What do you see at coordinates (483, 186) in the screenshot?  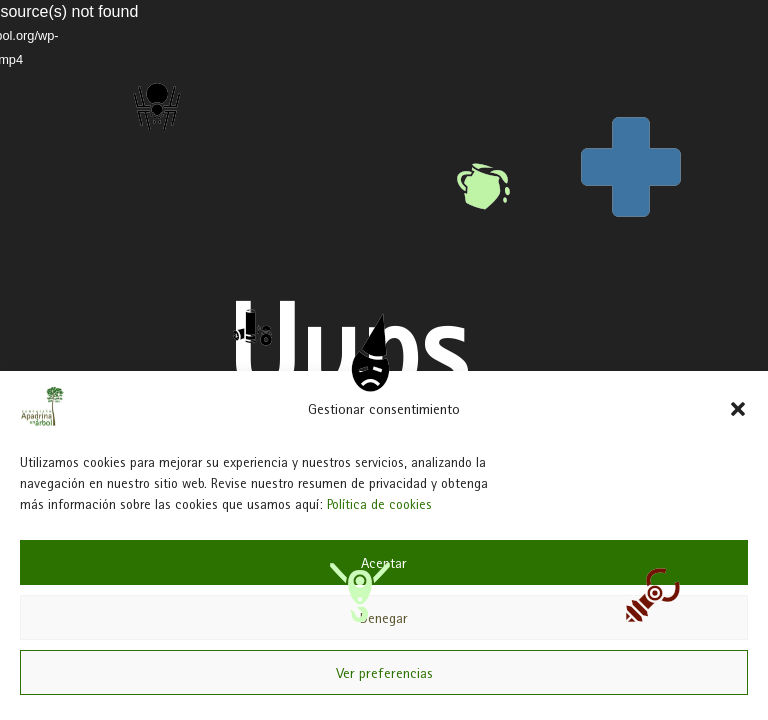 I see `indicates watering or irrigation action` at bounding box center [483, 186].